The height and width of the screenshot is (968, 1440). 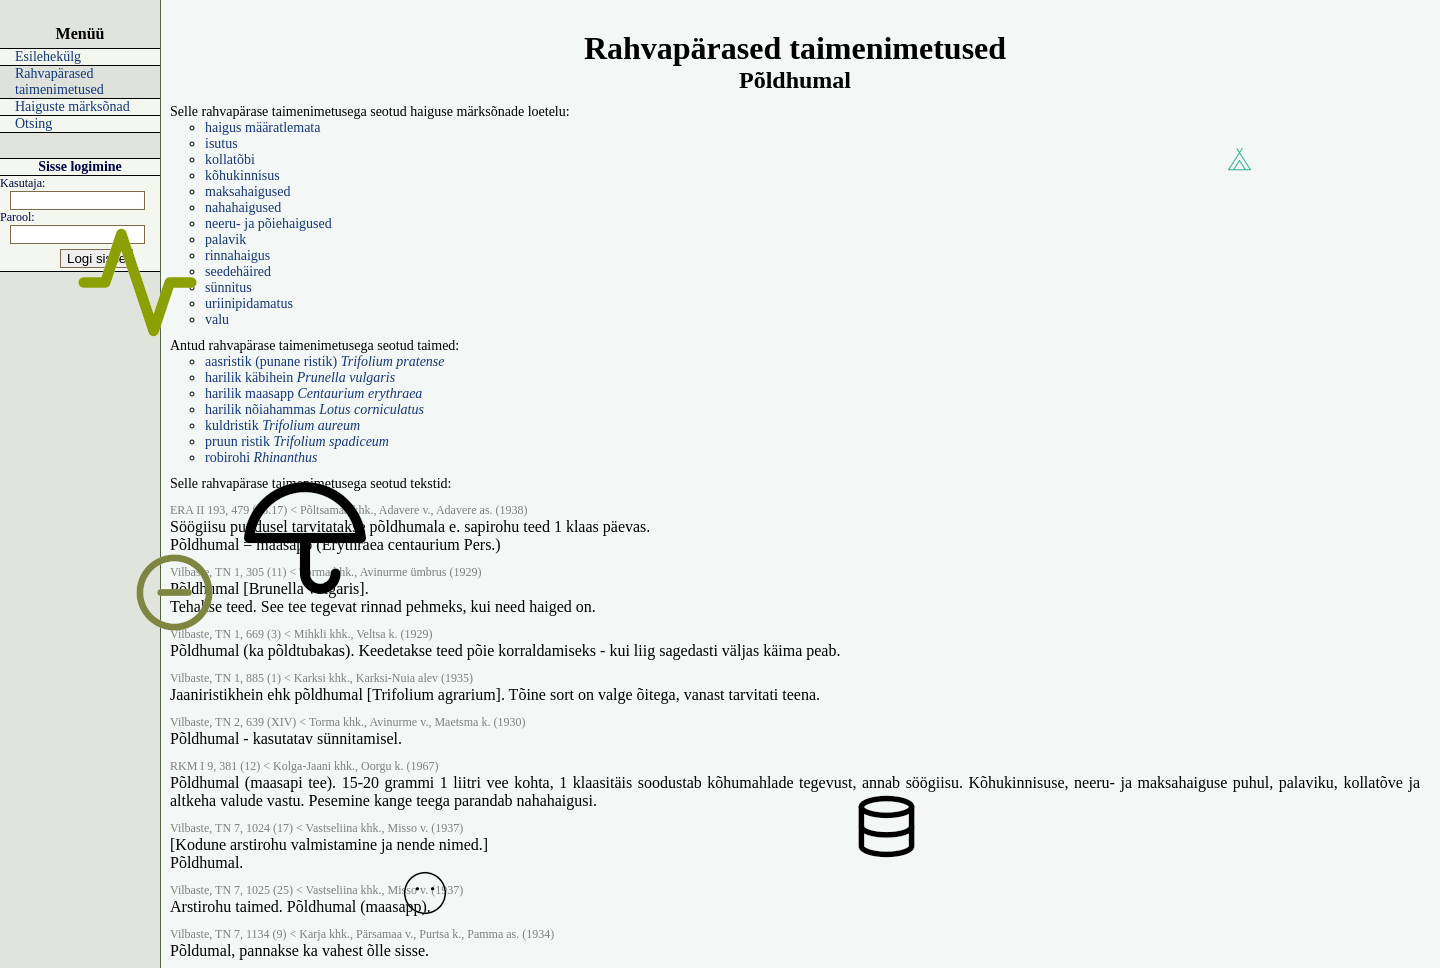 What do you see at coordinates (886, 826) in the screenshot?
I see `access database management` at bounding box center [886, 826].